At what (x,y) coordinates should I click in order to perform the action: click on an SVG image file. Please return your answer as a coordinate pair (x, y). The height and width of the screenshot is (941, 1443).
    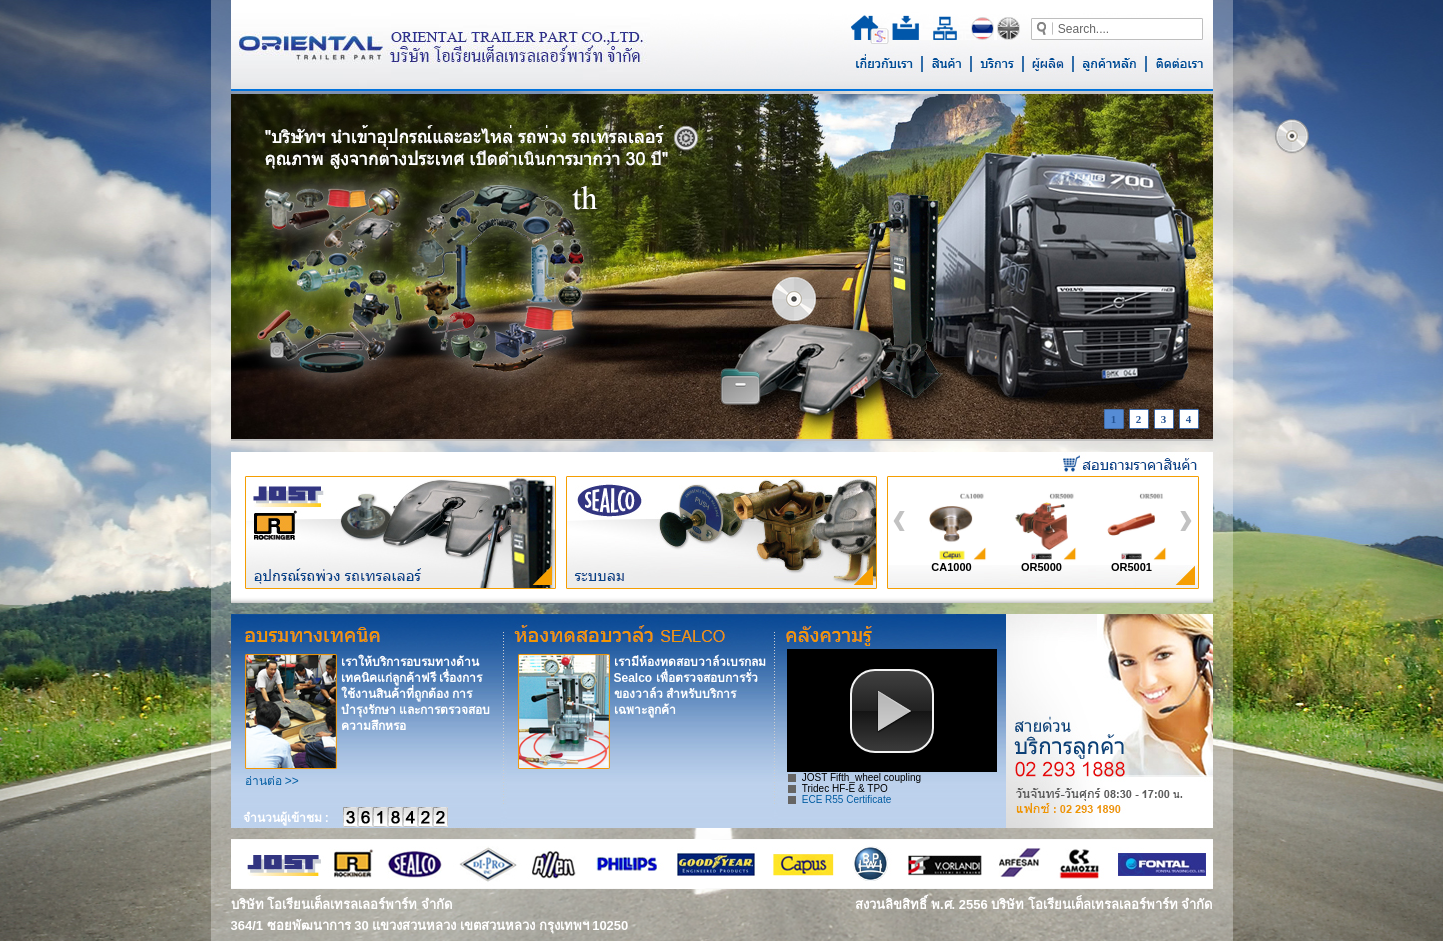
    Looking at the image, I should click on (879, 35).